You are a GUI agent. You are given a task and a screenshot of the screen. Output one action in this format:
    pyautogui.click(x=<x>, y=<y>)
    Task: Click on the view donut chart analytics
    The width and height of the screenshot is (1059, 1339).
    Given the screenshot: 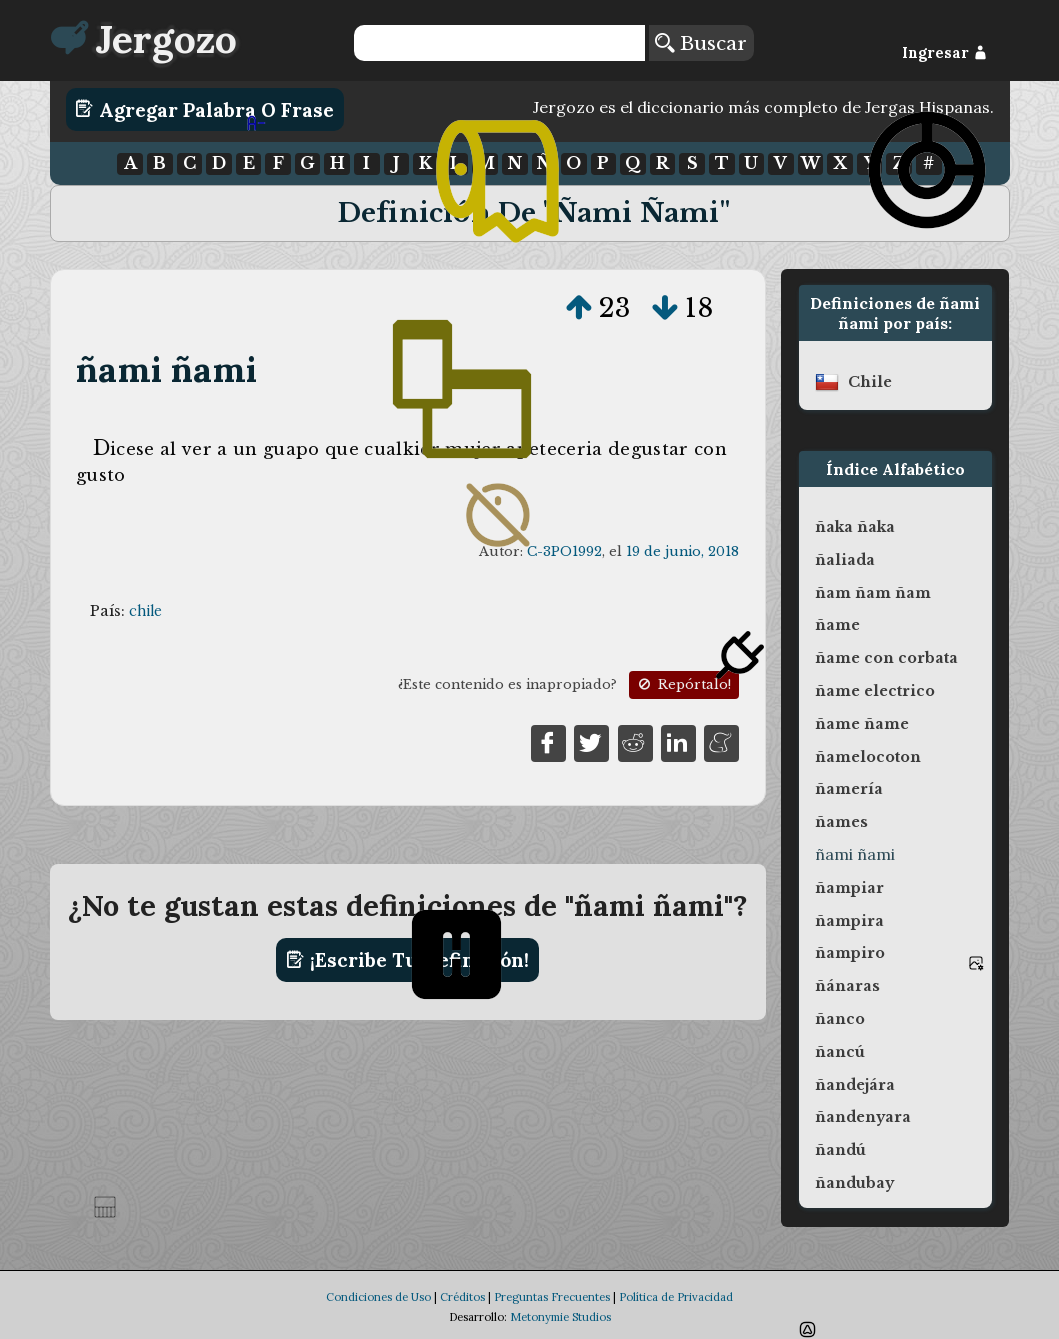 What is the action you would take?
    pyautogui.click(x=927, y=170)
    